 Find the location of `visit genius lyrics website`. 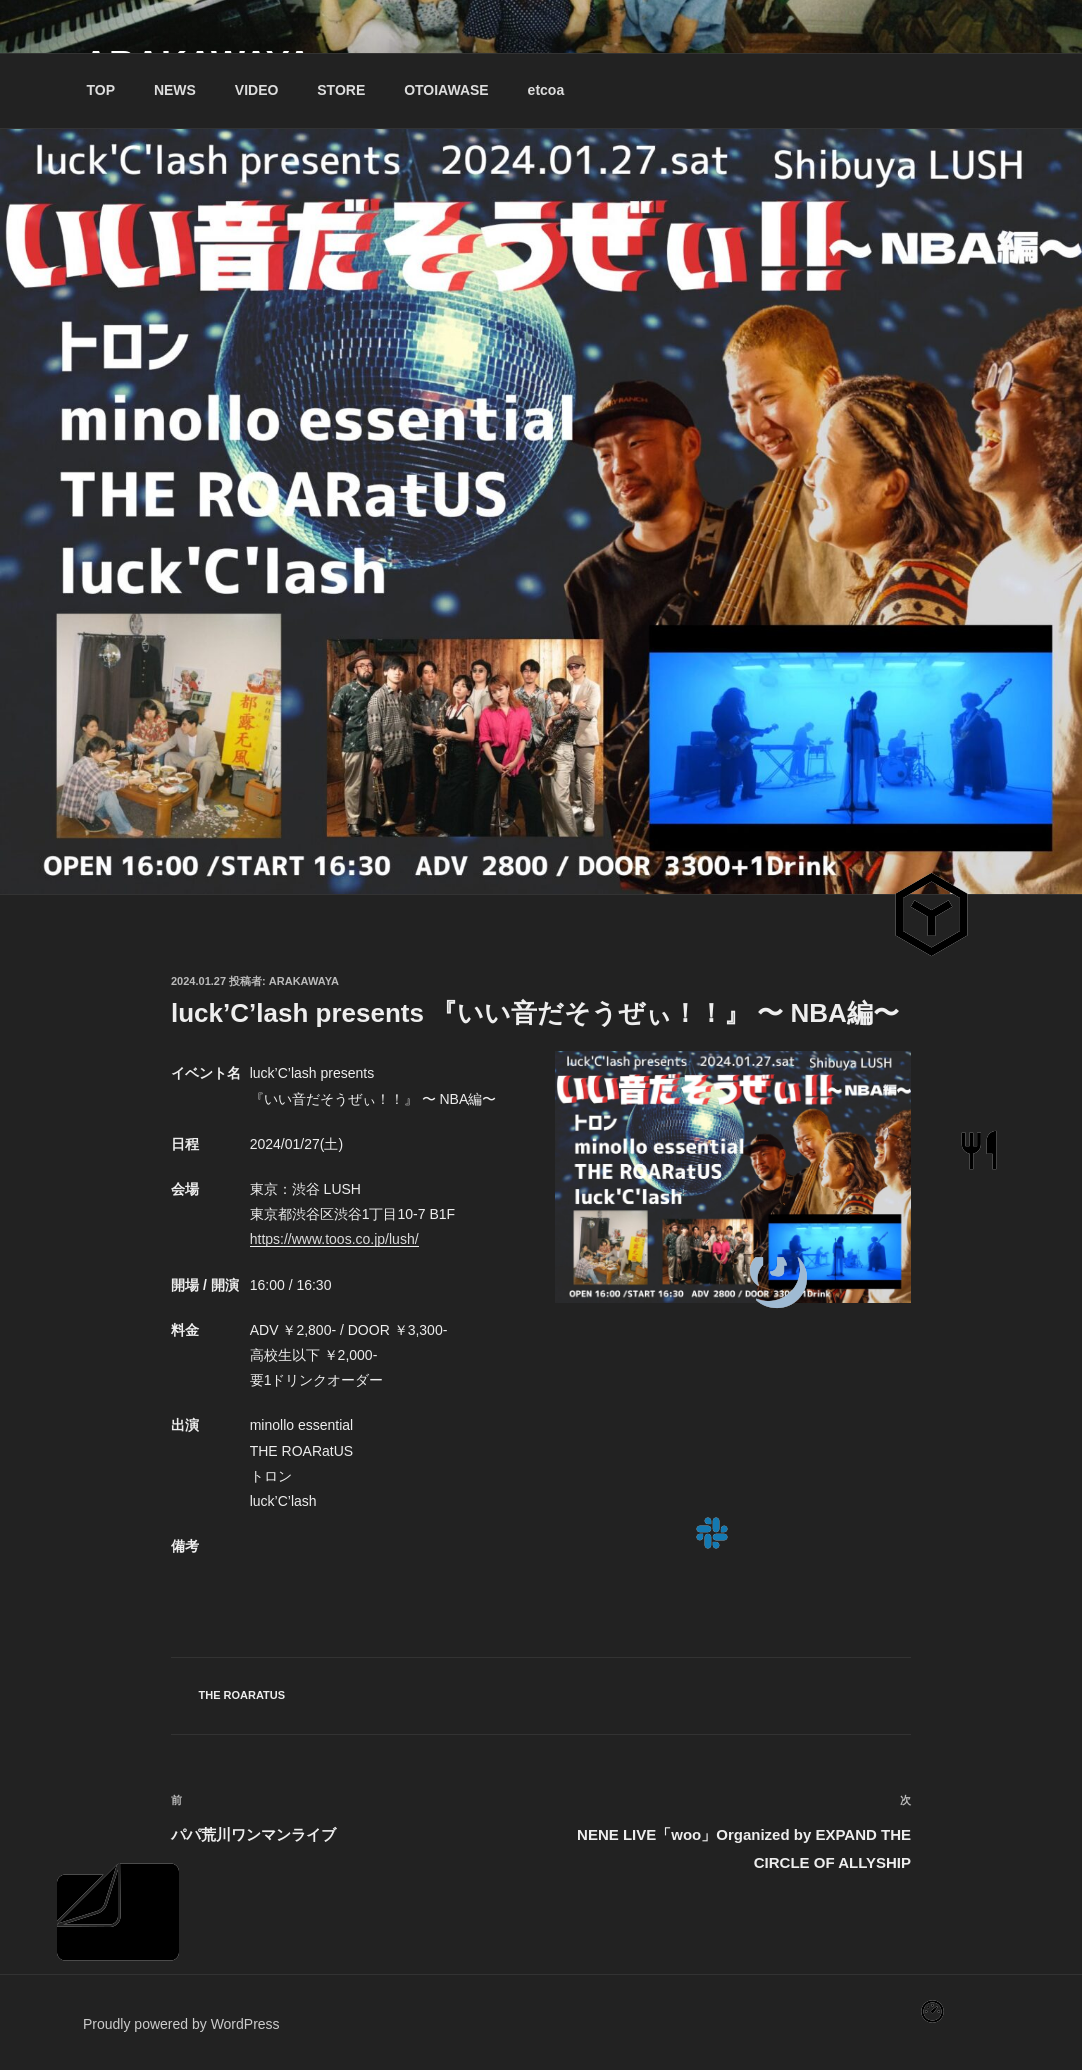

visit genius lyrics website is located at coordinates (778, 1282).